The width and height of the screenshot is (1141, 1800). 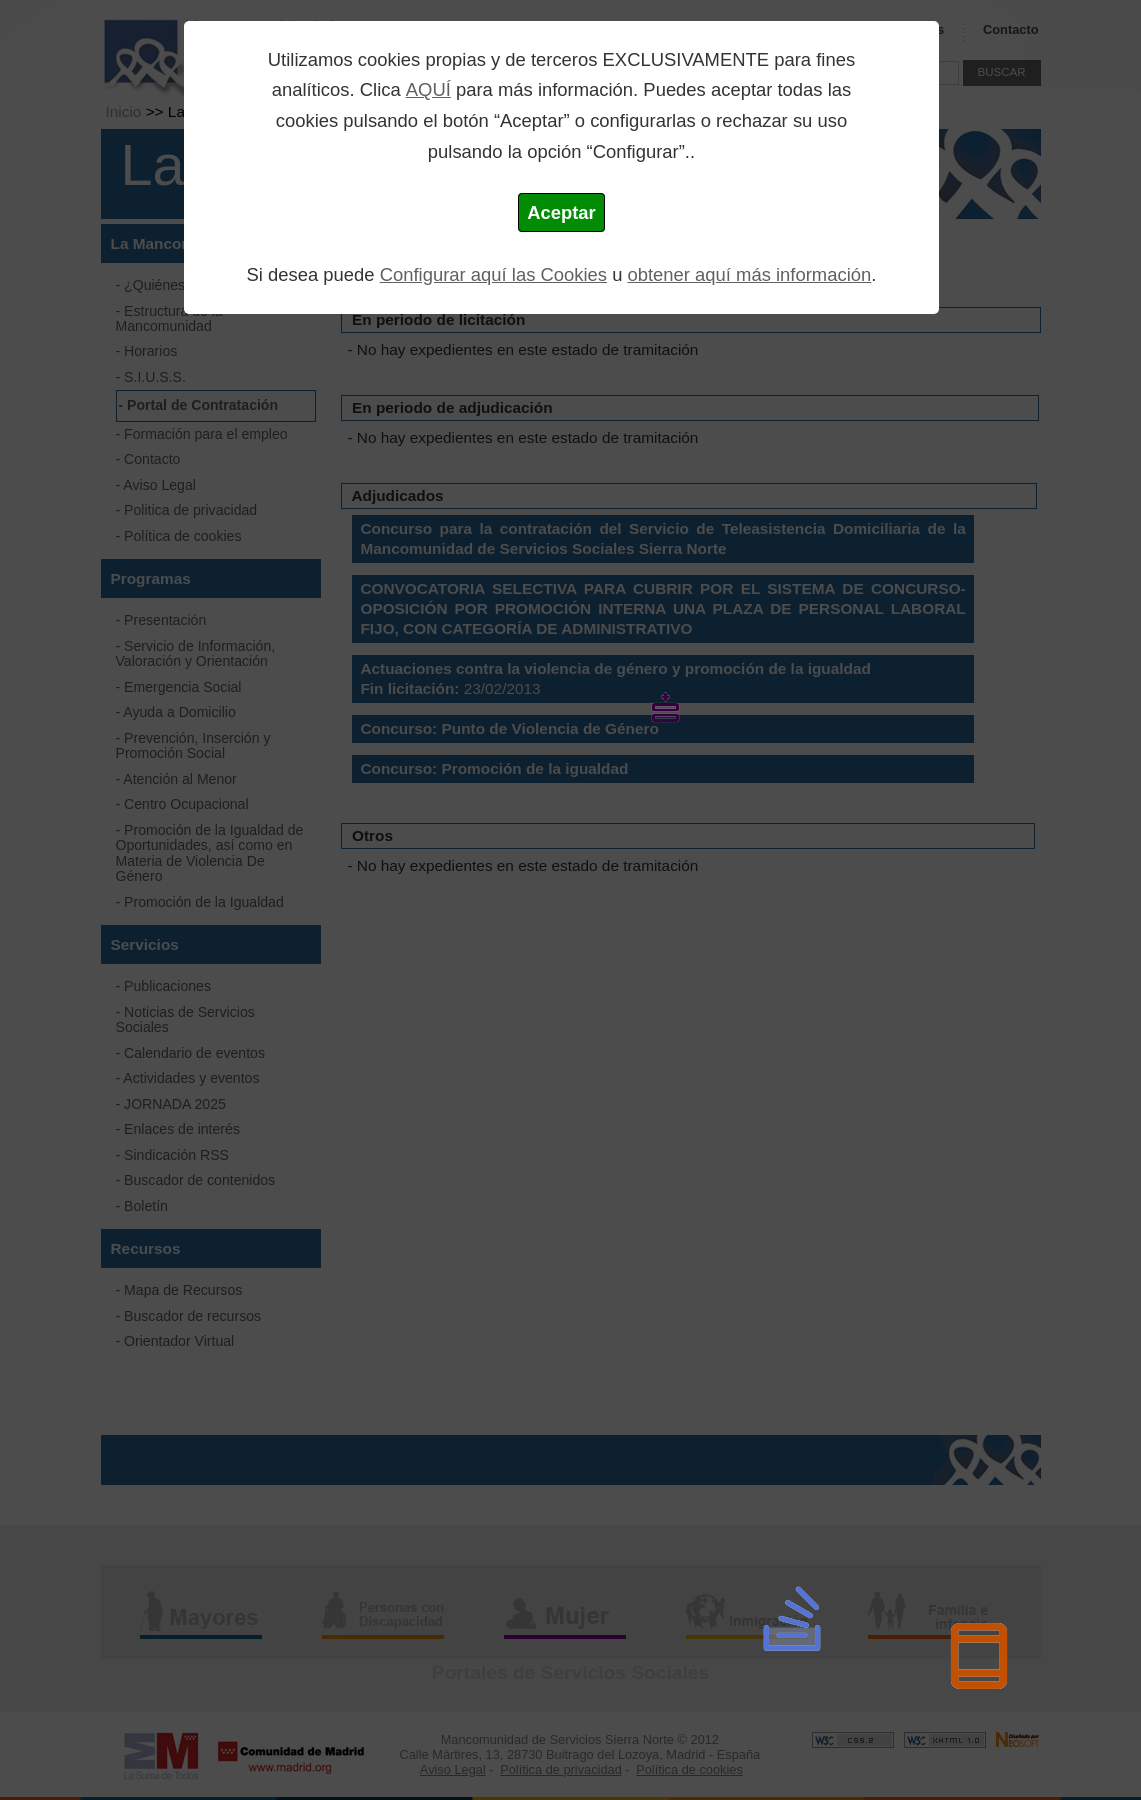 What do you see at coordinates (979, 1656) in the screenshot?
I see `switch to tablet view` at bounding box center [979, 1656].